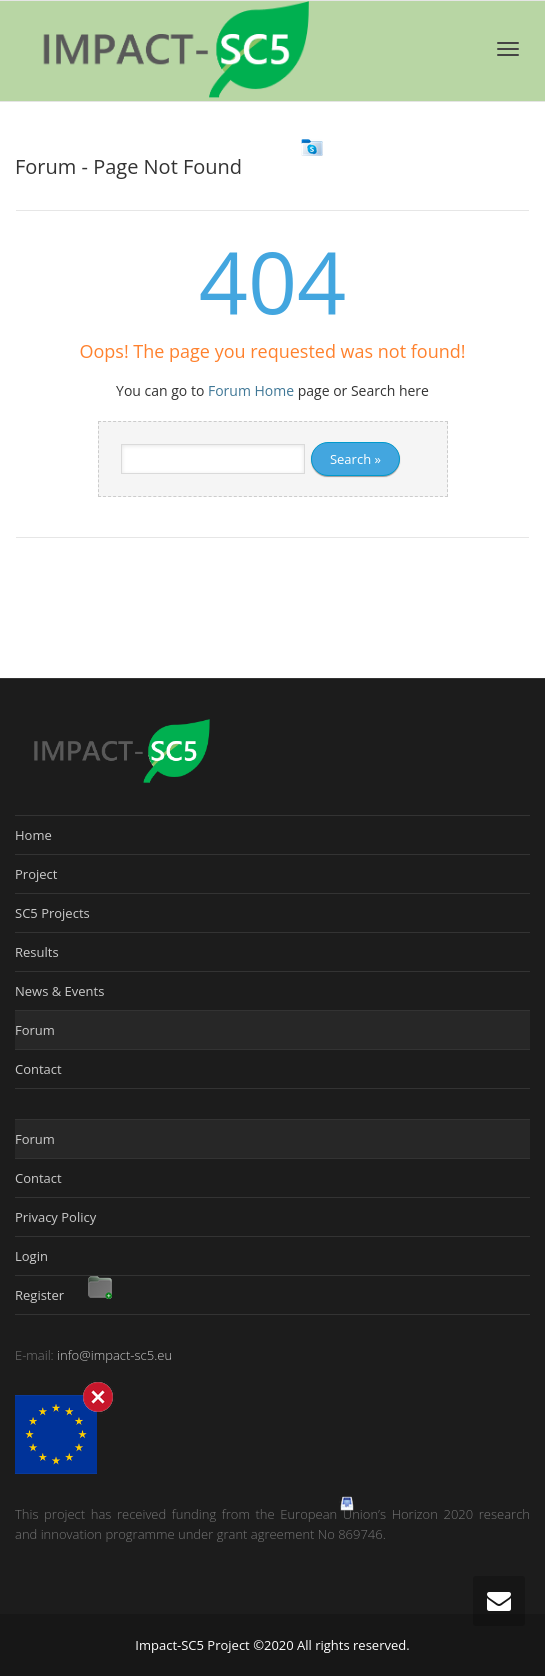 The width and height of the screenshot is (545, 1676). Describe the element at coordinates (100, 1287) in the screenshot. I see `create a new folder` at that location.